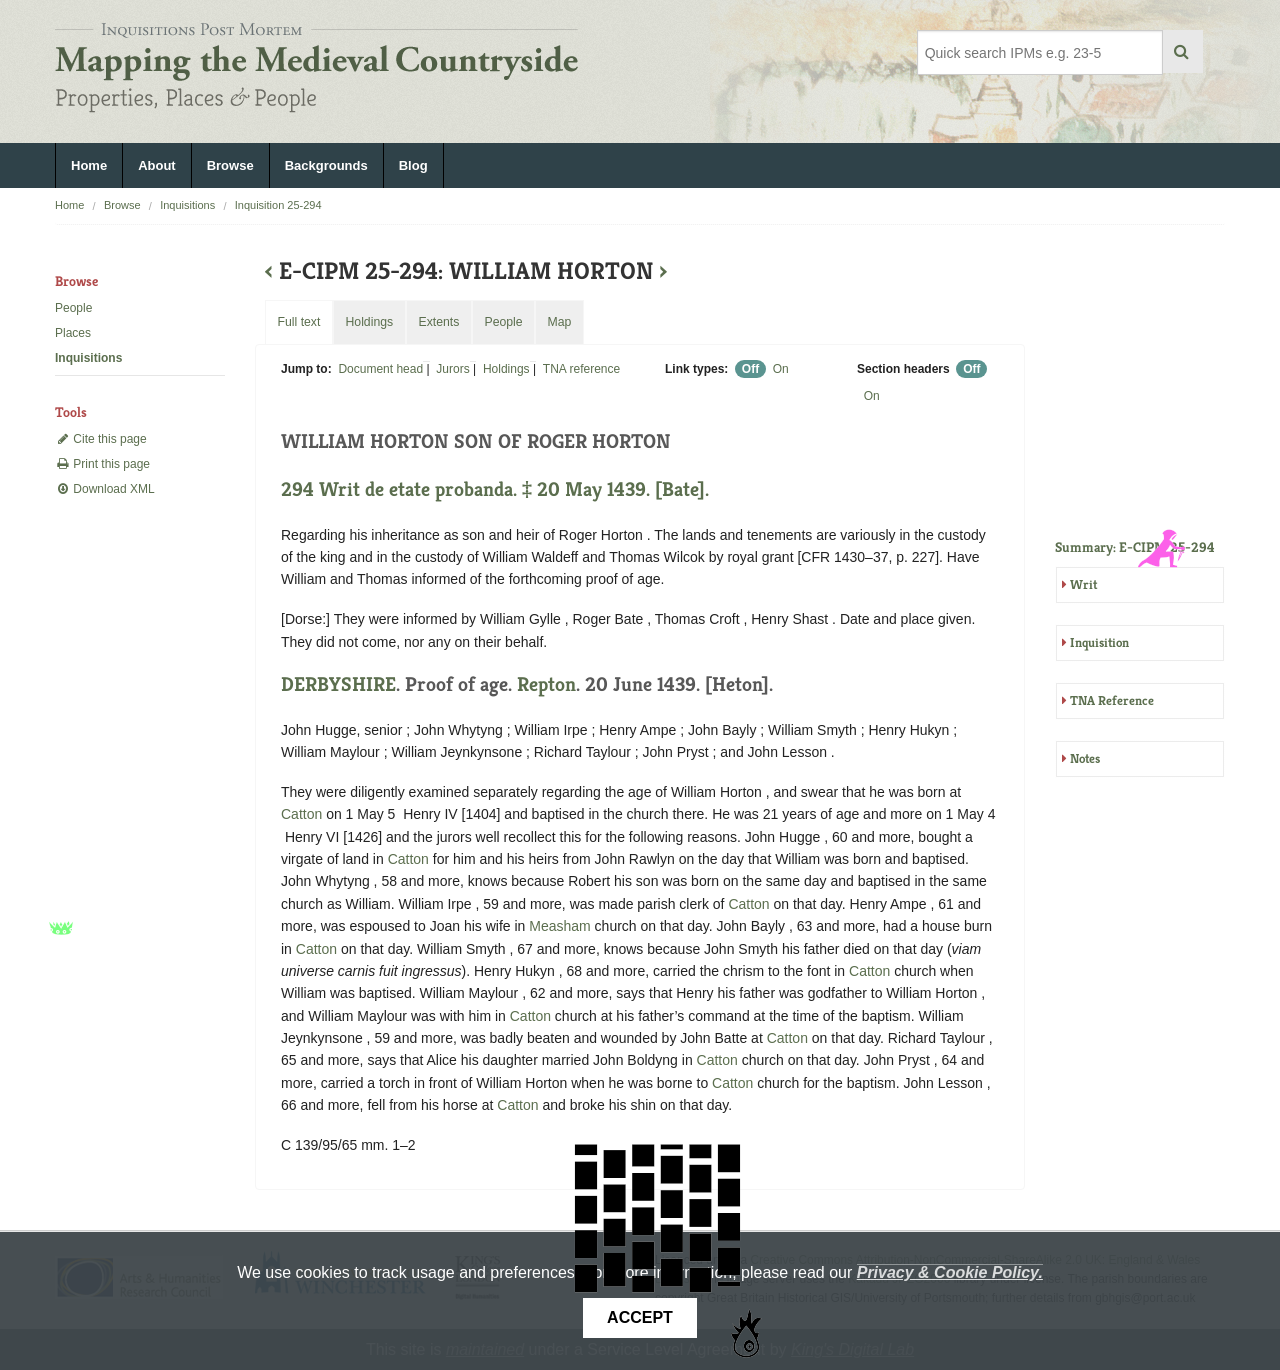 The image size is (1280, 1370). Describe the element at coordinates (657, 1215) in the screenshot. I see `view half-year calendar overview` at that location.